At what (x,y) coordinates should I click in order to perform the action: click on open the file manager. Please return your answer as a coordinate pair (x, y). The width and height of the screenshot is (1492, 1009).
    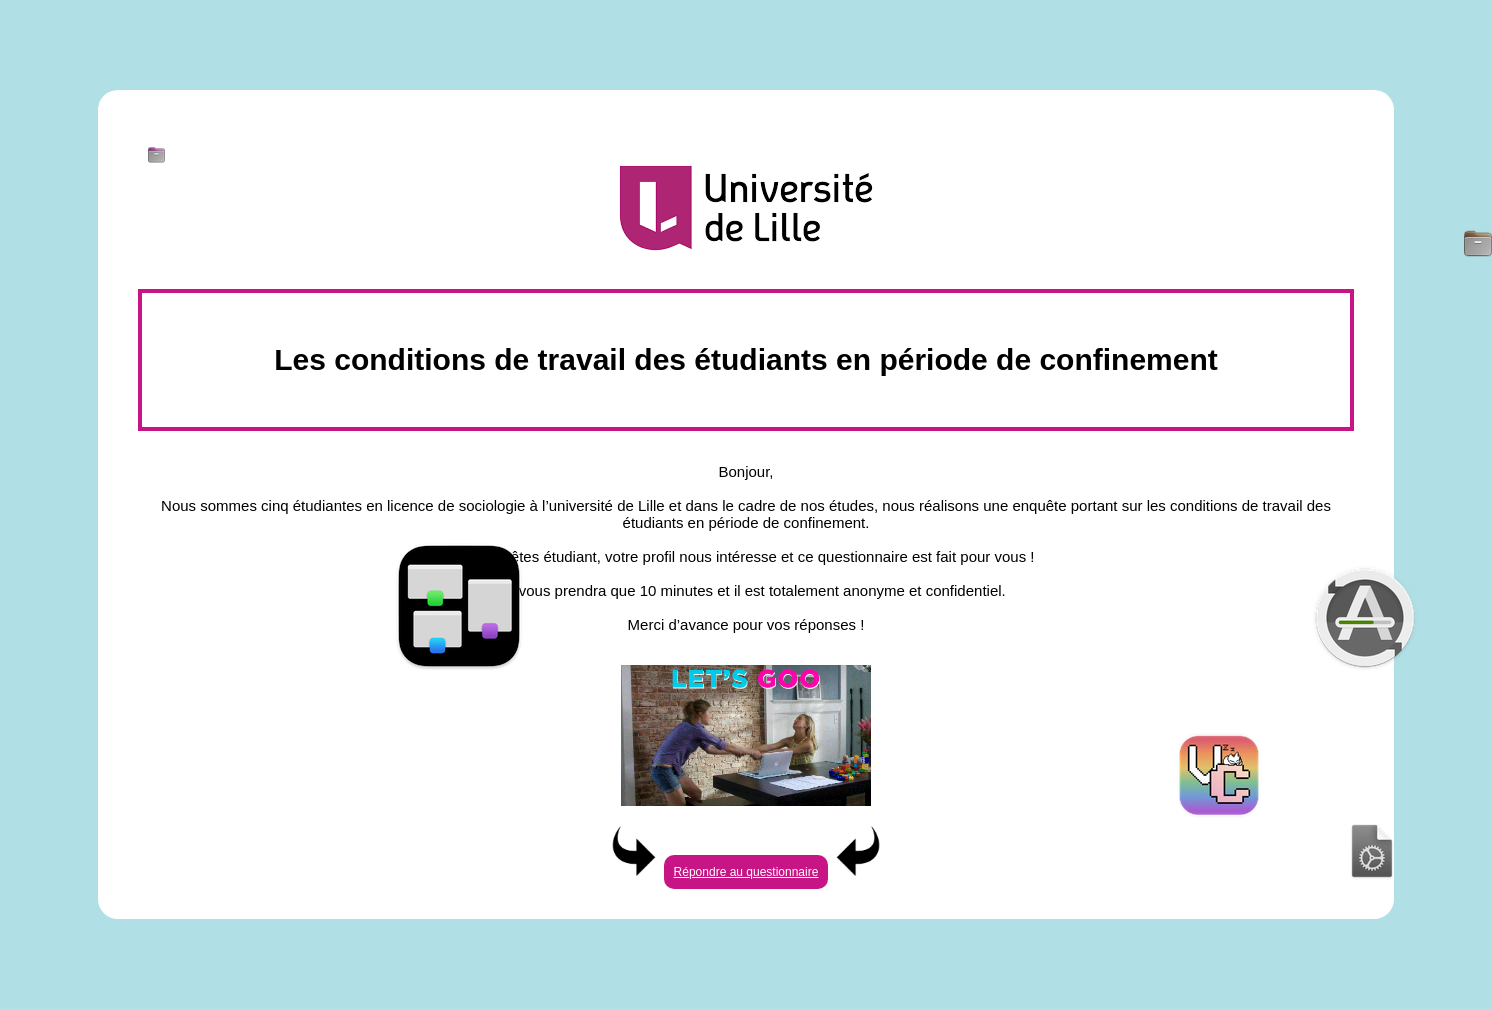
    Looking at the image, I should click on (156, 154).